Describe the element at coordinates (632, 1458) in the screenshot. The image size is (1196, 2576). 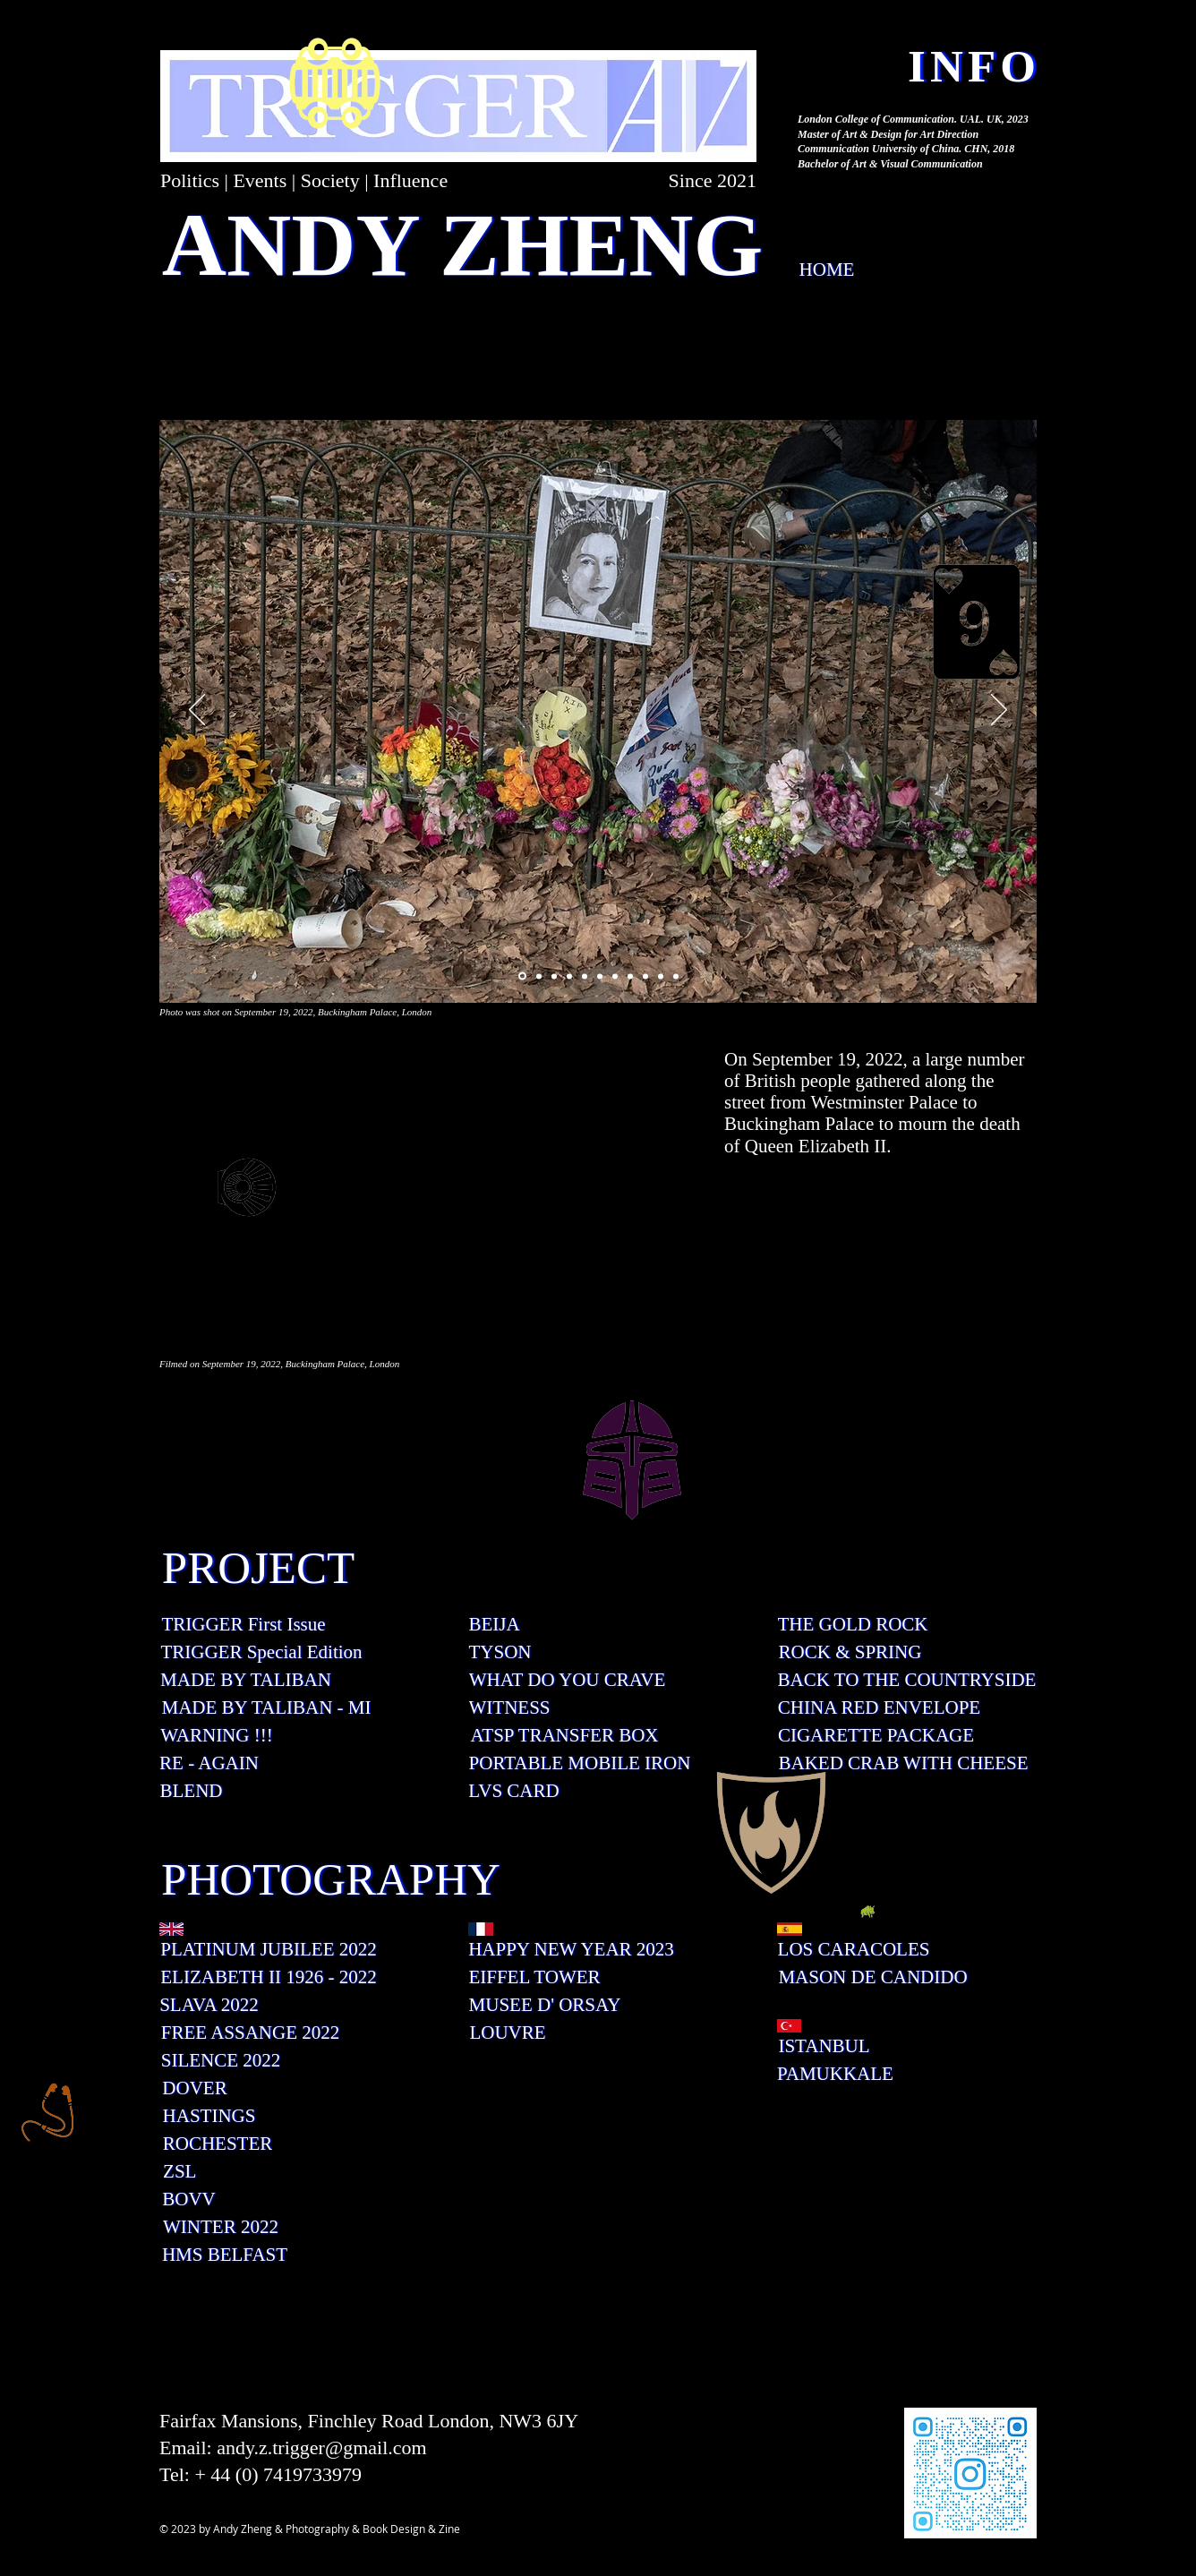
I see `select knight or warrior class` at that location.